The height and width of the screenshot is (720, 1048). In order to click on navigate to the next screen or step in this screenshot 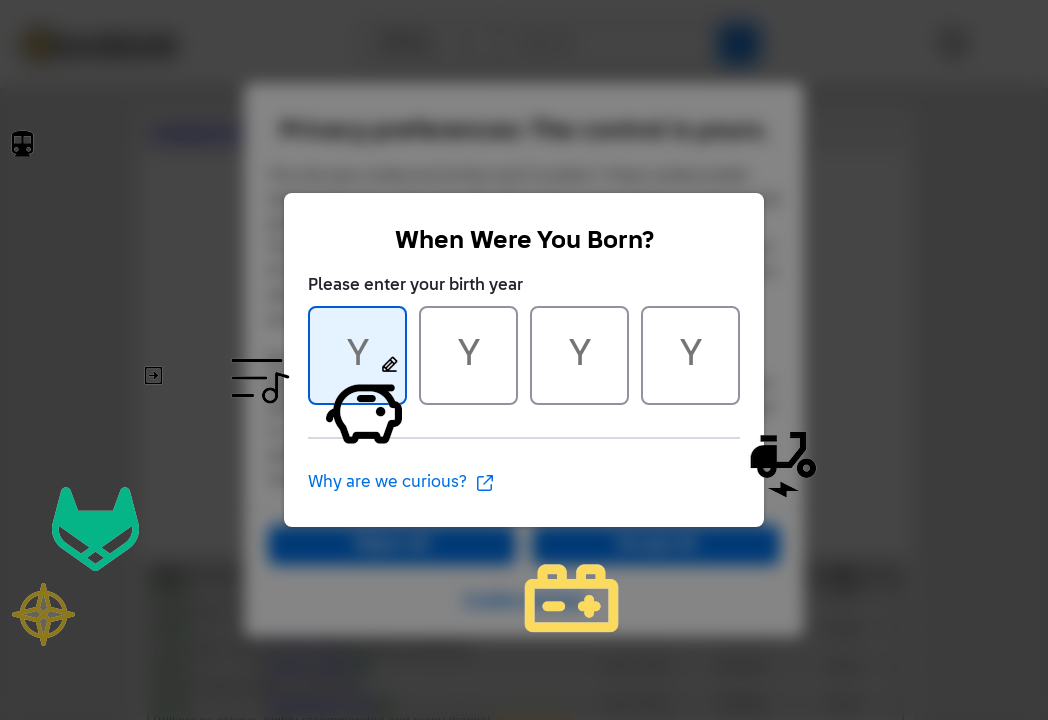, I will do `click(153, 375)`.